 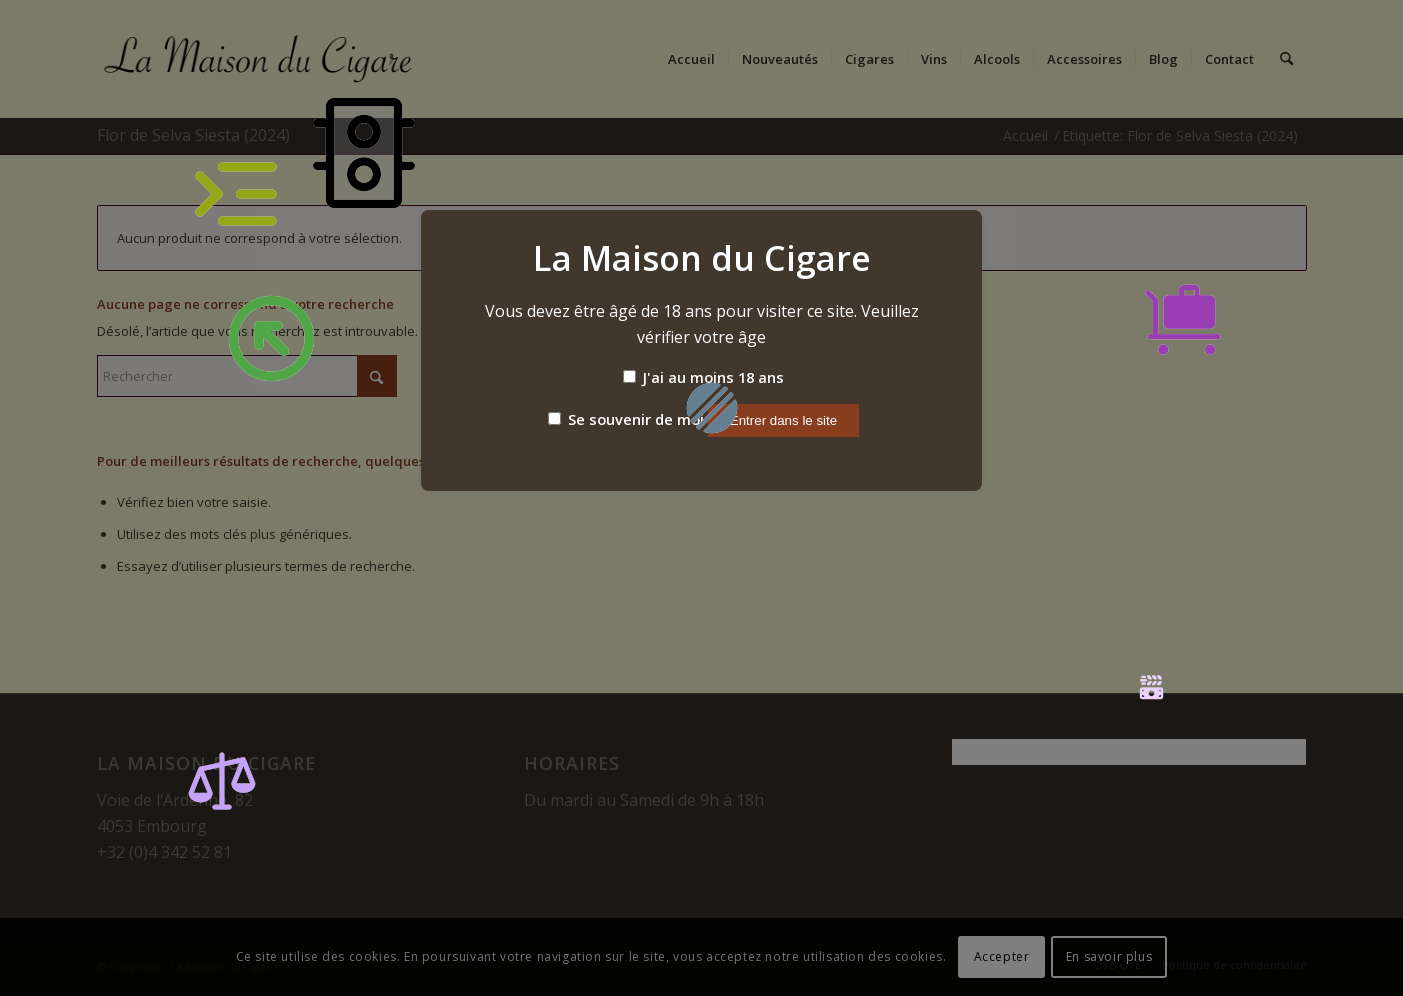 What do you see at coordinates (271, 338) in the screenshot?
I see `navigate back to previous screen` at bounding box center [271, 338].